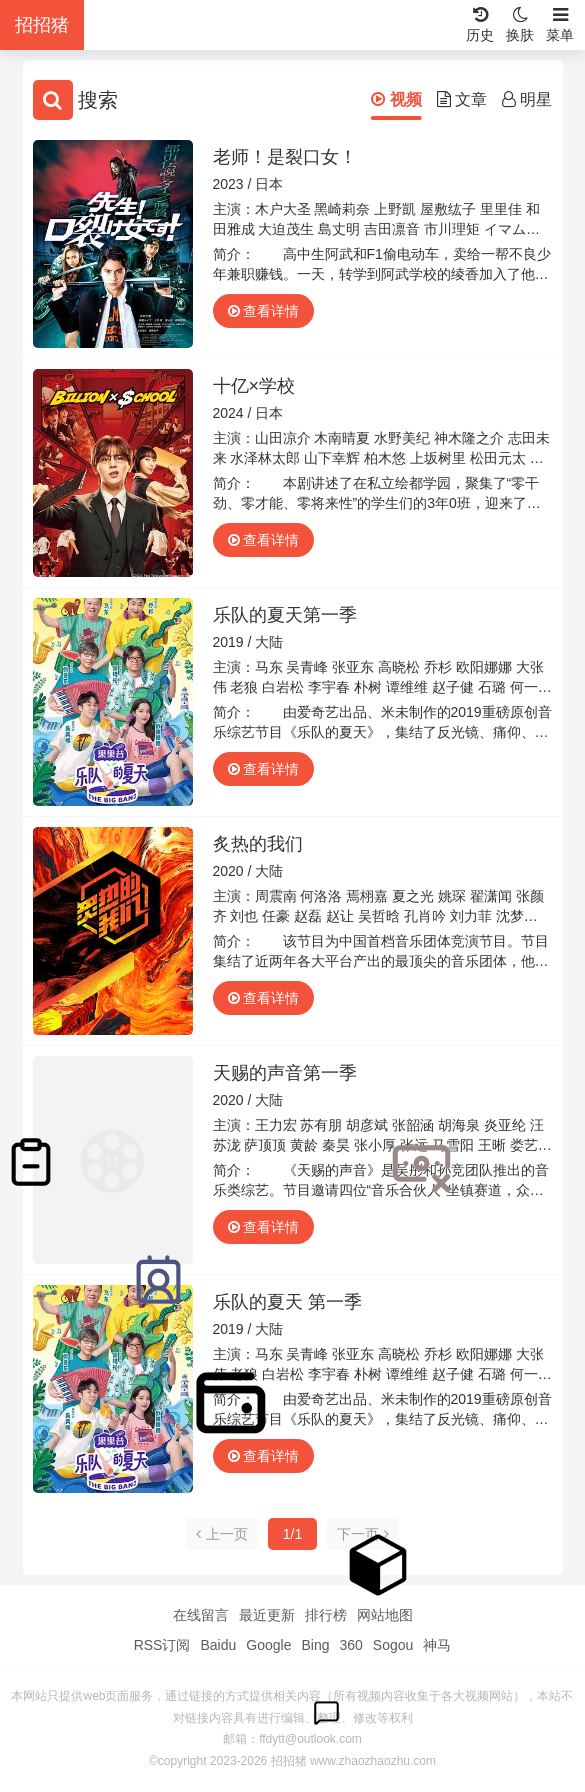 The height and width of the screenshot is (1792, 585). What do you see at coordinates (229, 1405) in the screenshot?
I see `access your wallet or payment methods` at bounding box center [229, 1405].